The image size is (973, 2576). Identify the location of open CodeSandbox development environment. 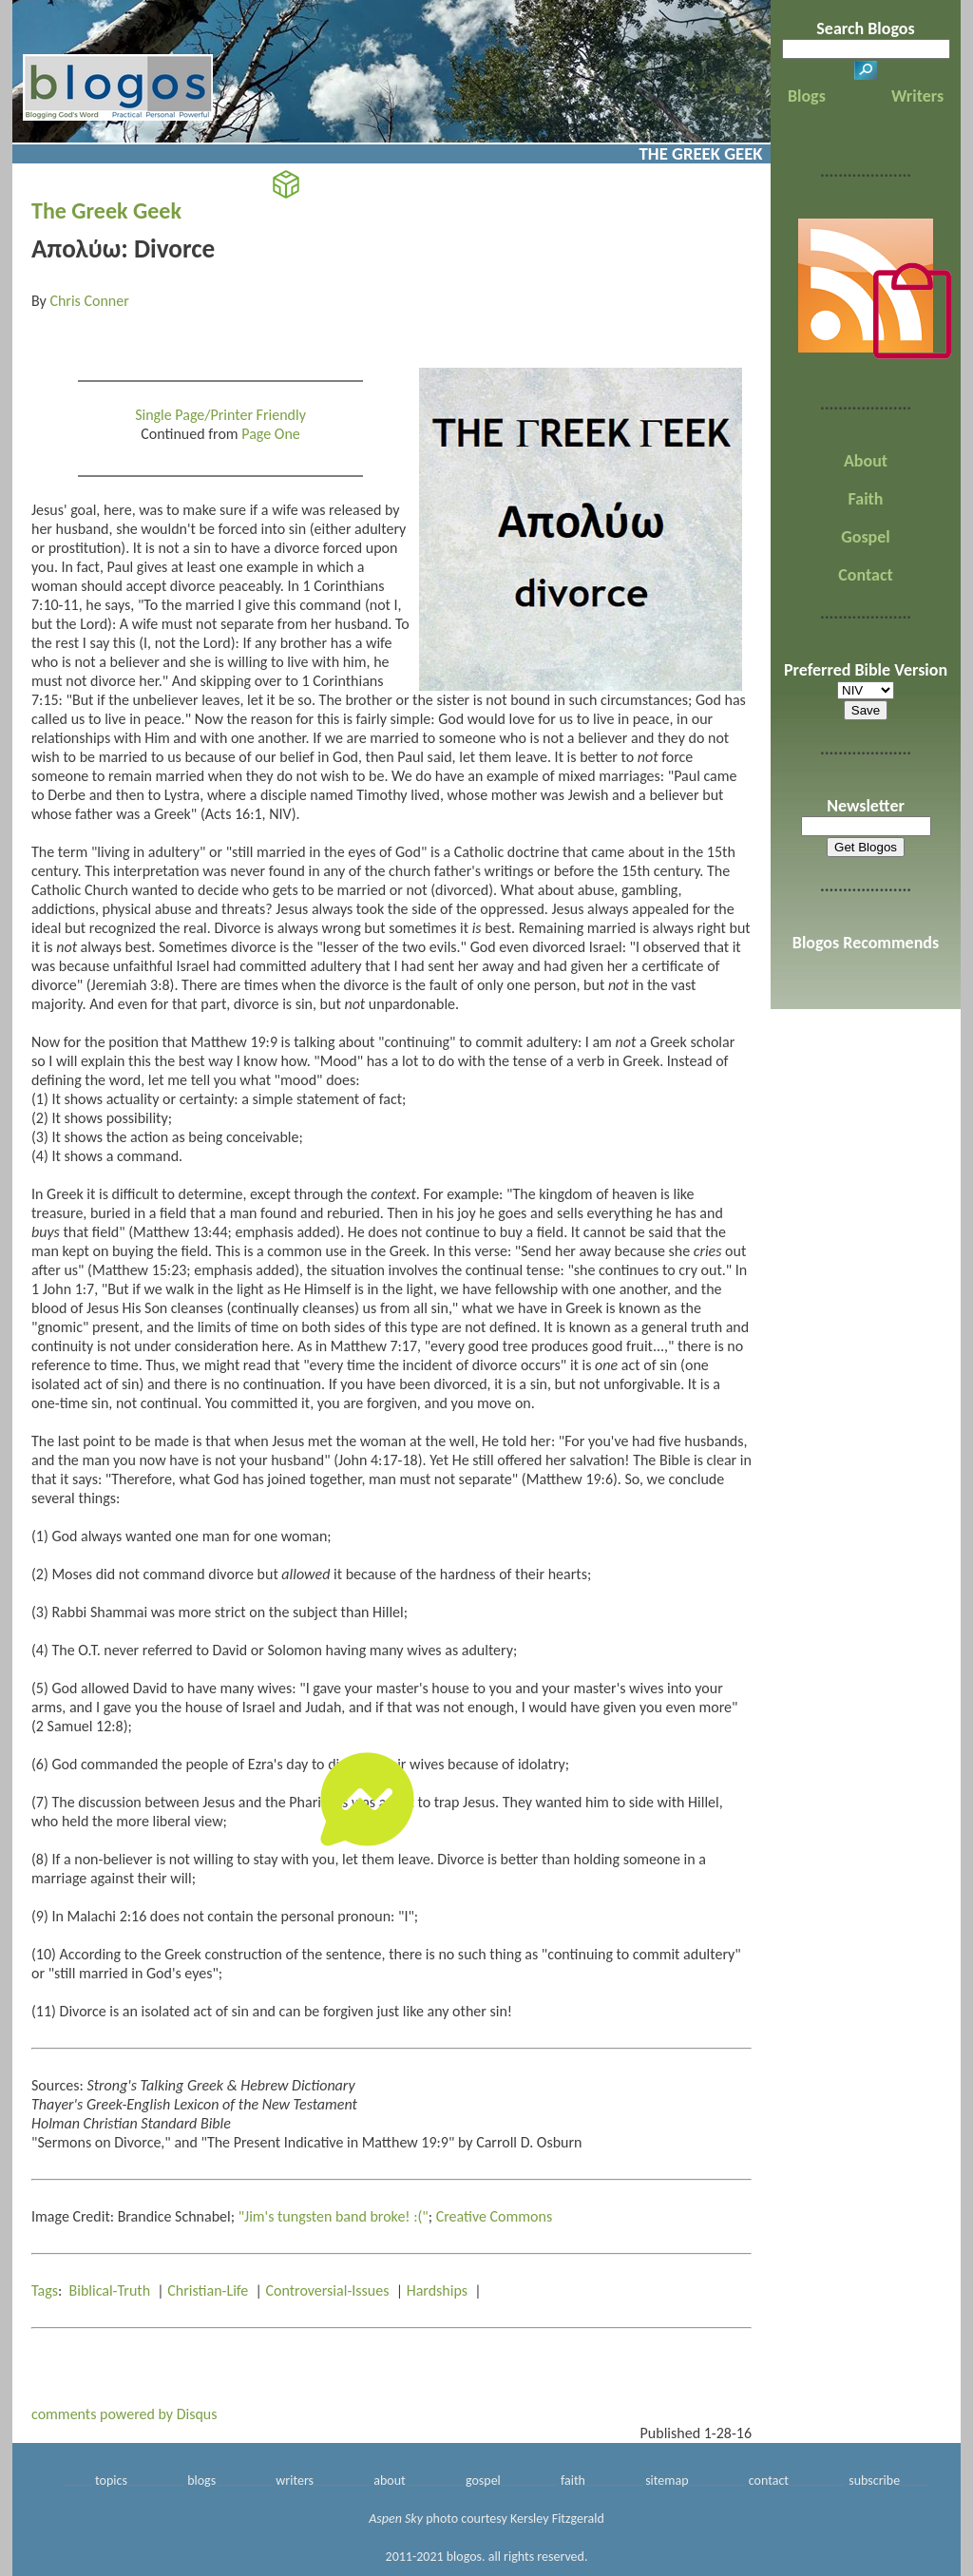
(286, 184).